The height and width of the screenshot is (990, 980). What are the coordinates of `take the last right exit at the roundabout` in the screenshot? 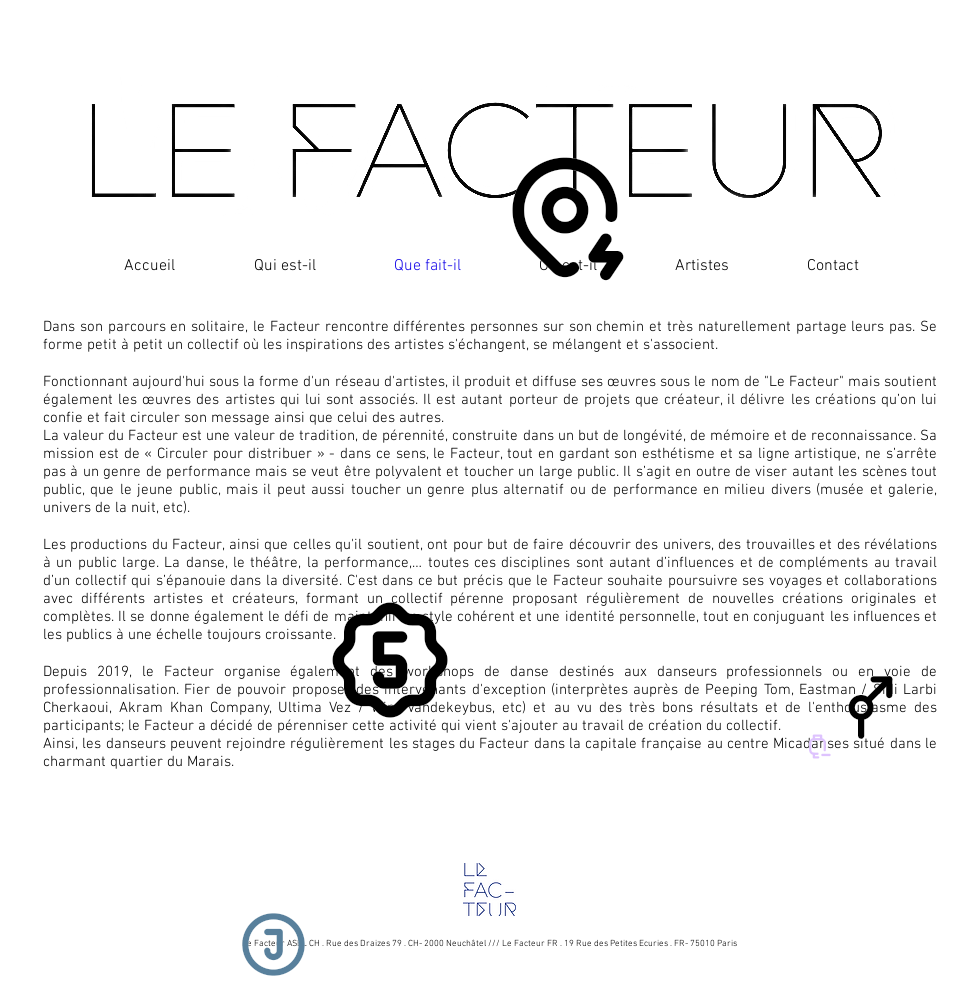 It's located at (870, 707).